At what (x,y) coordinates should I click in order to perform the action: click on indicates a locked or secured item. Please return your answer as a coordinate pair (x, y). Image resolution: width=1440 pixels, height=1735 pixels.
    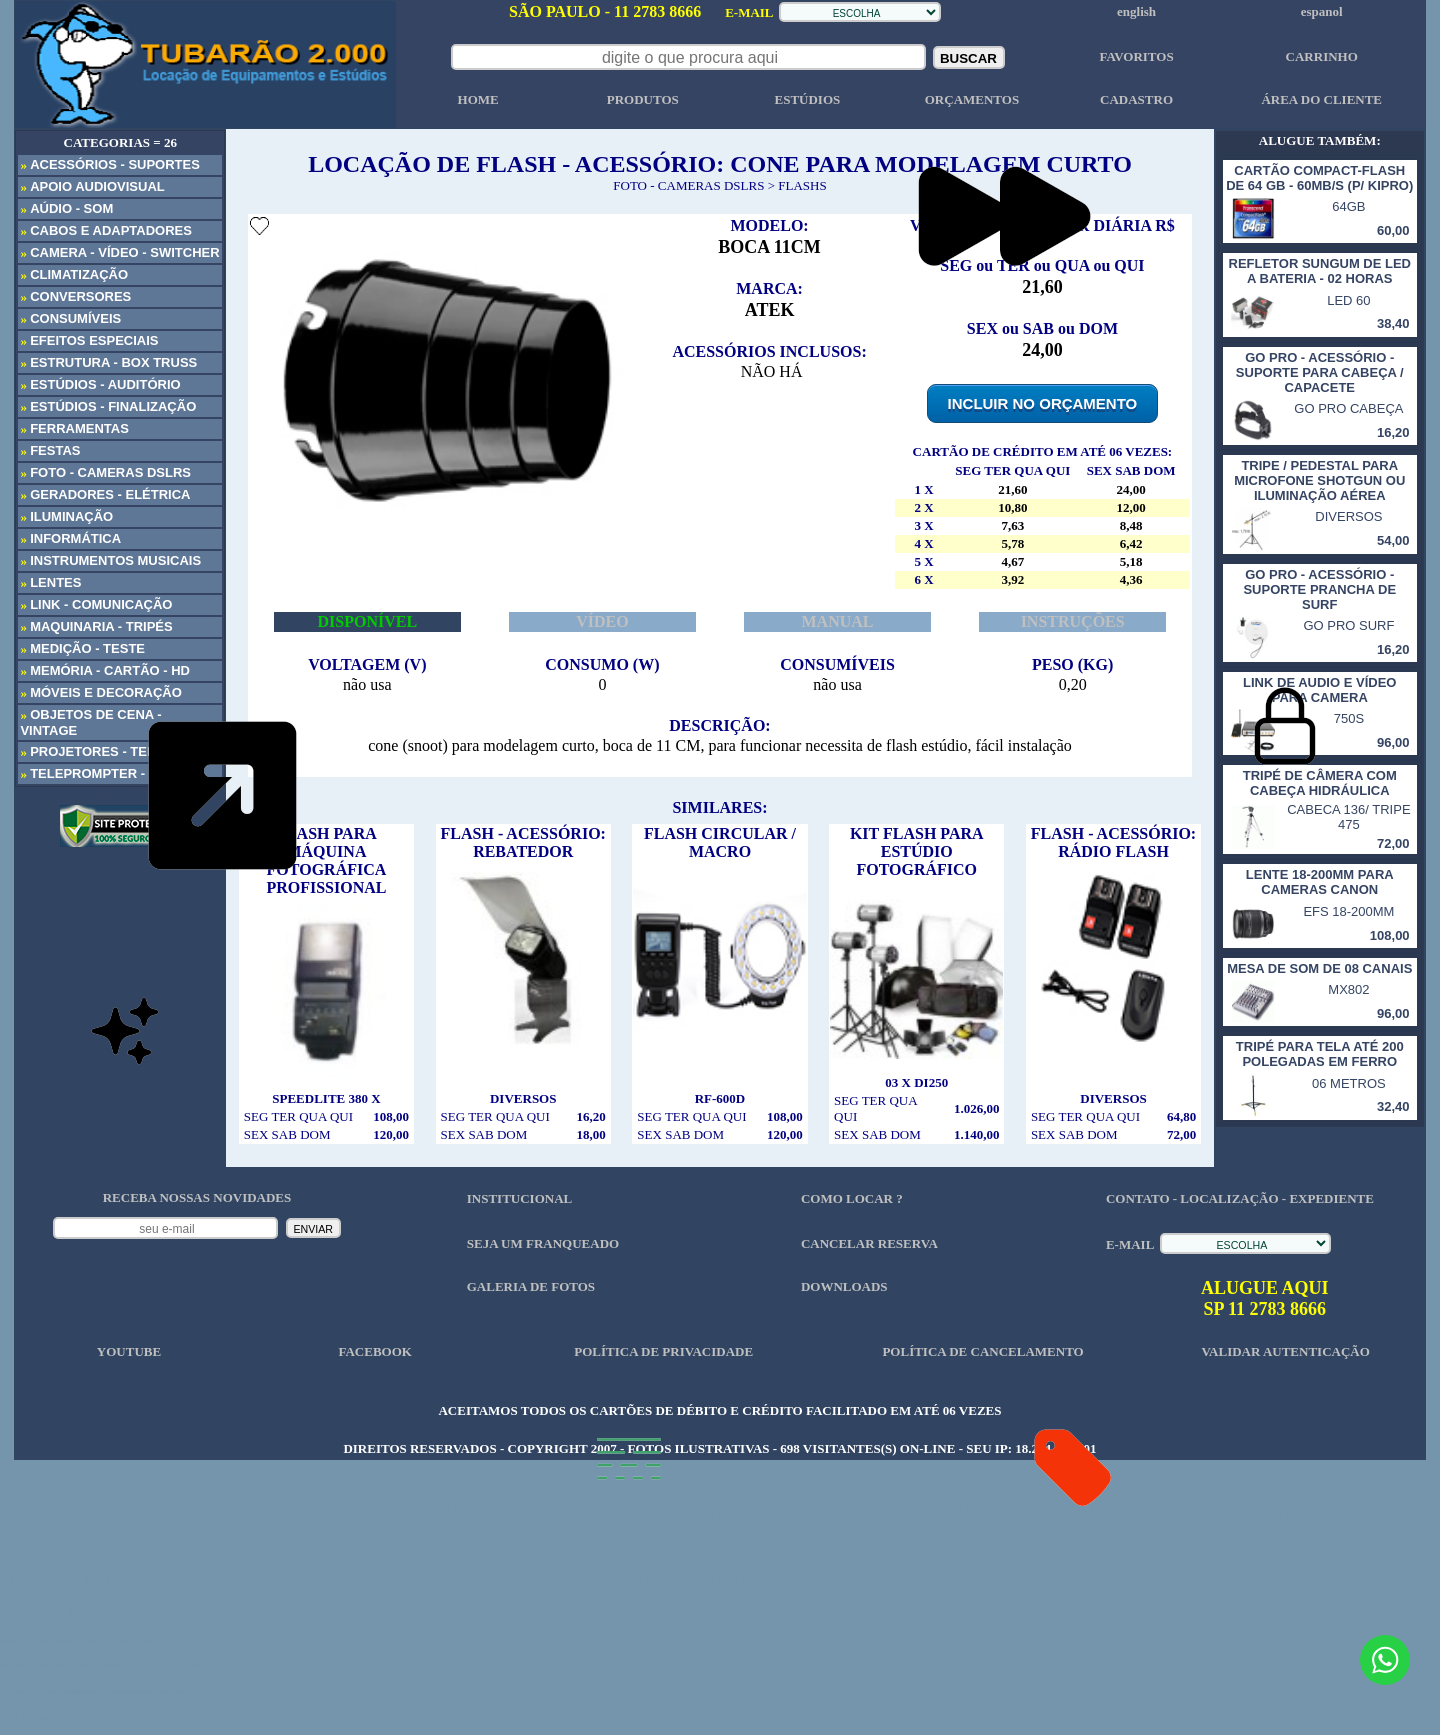
    Looking at the image, I should click on (1285, 726).